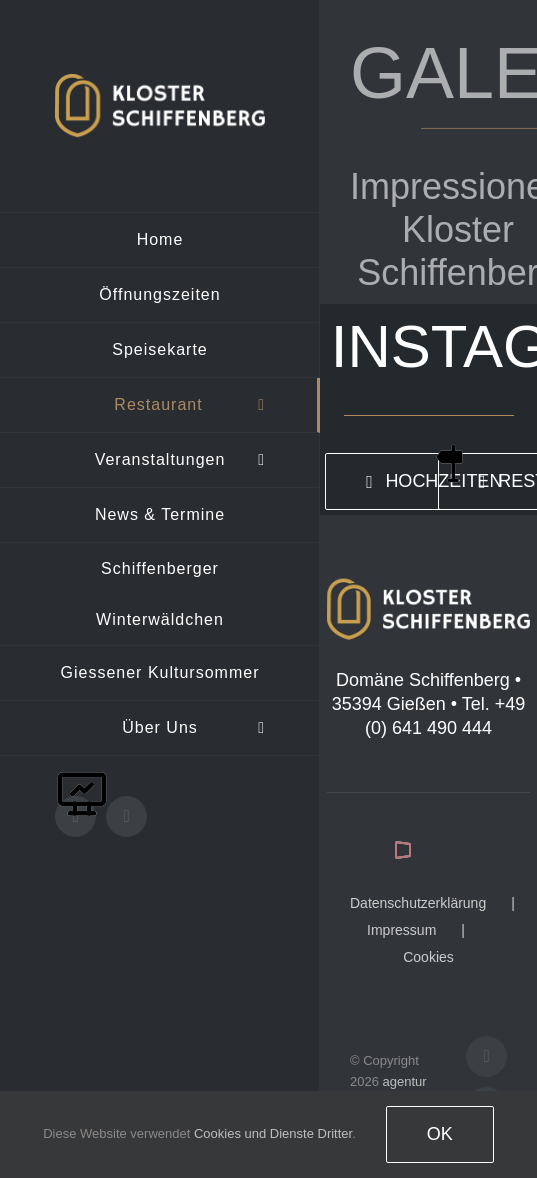 This screenshot has height=1178, width=537. Describe the element at coordinates (82, 794) in the screenshot. I see `view device performance analytics` at that location.